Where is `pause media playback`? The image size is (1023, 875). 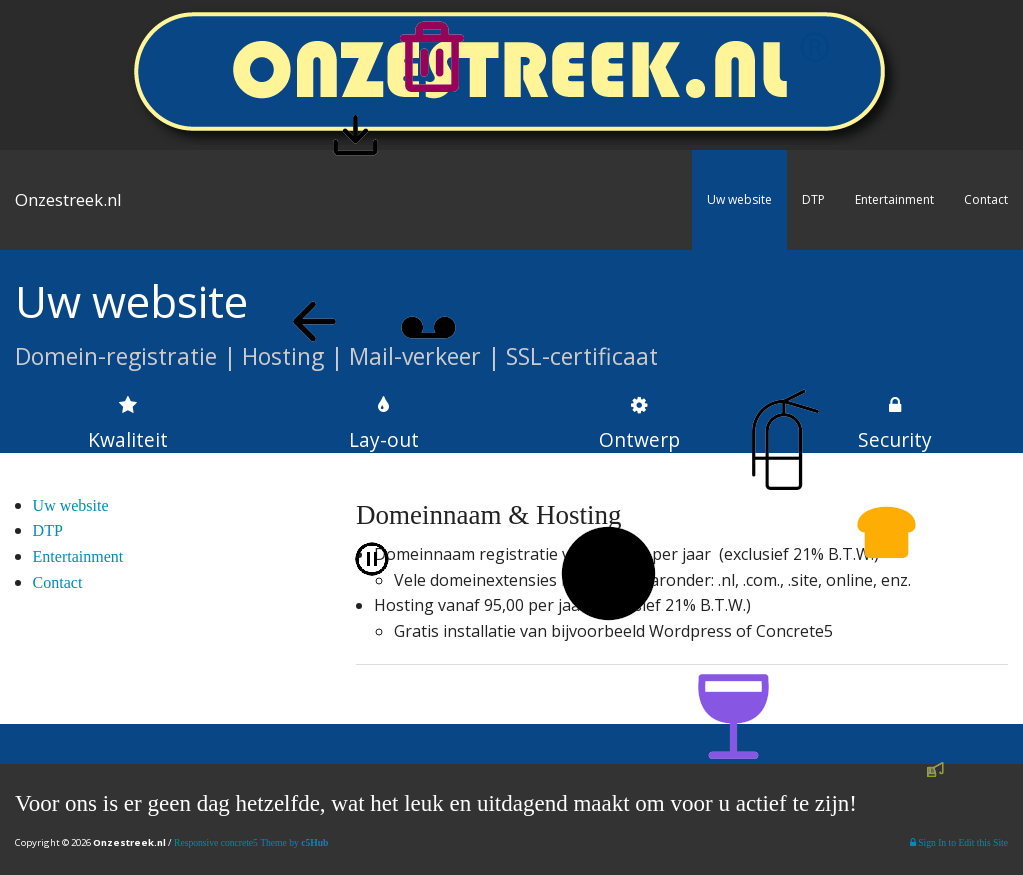 pause media playback is located at coordinates (372, 559).